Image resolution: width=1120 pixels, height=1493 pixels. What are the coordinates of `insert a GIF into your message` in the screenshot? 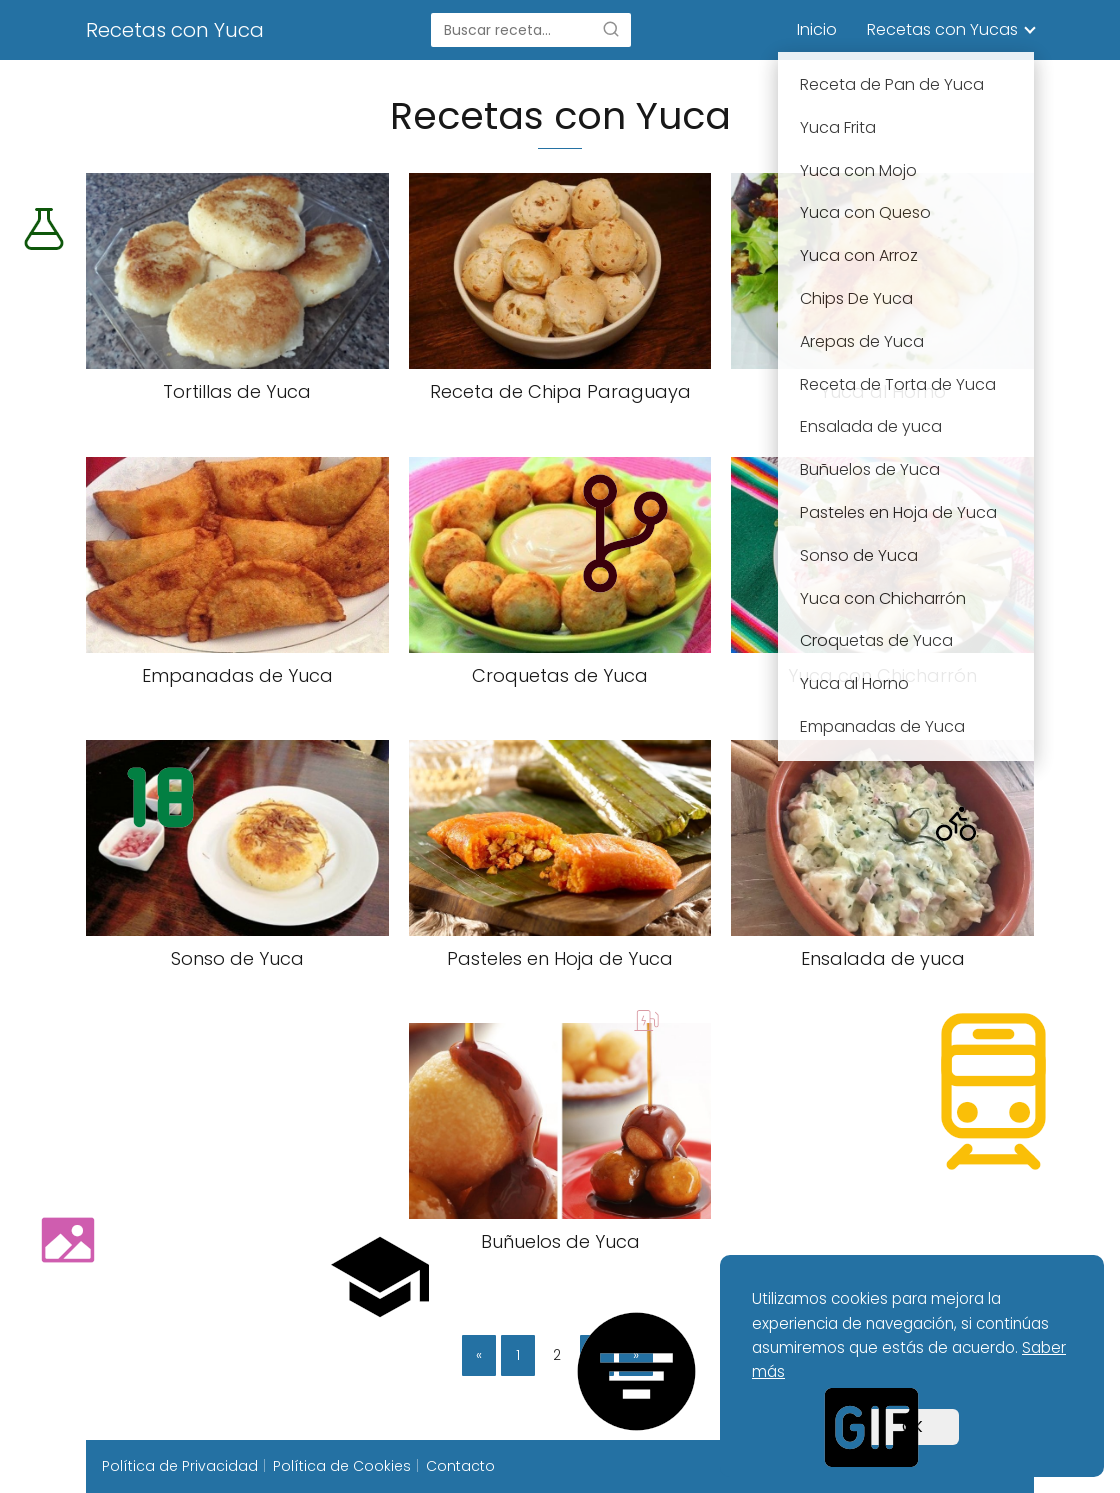 It's located at (871, 1427).